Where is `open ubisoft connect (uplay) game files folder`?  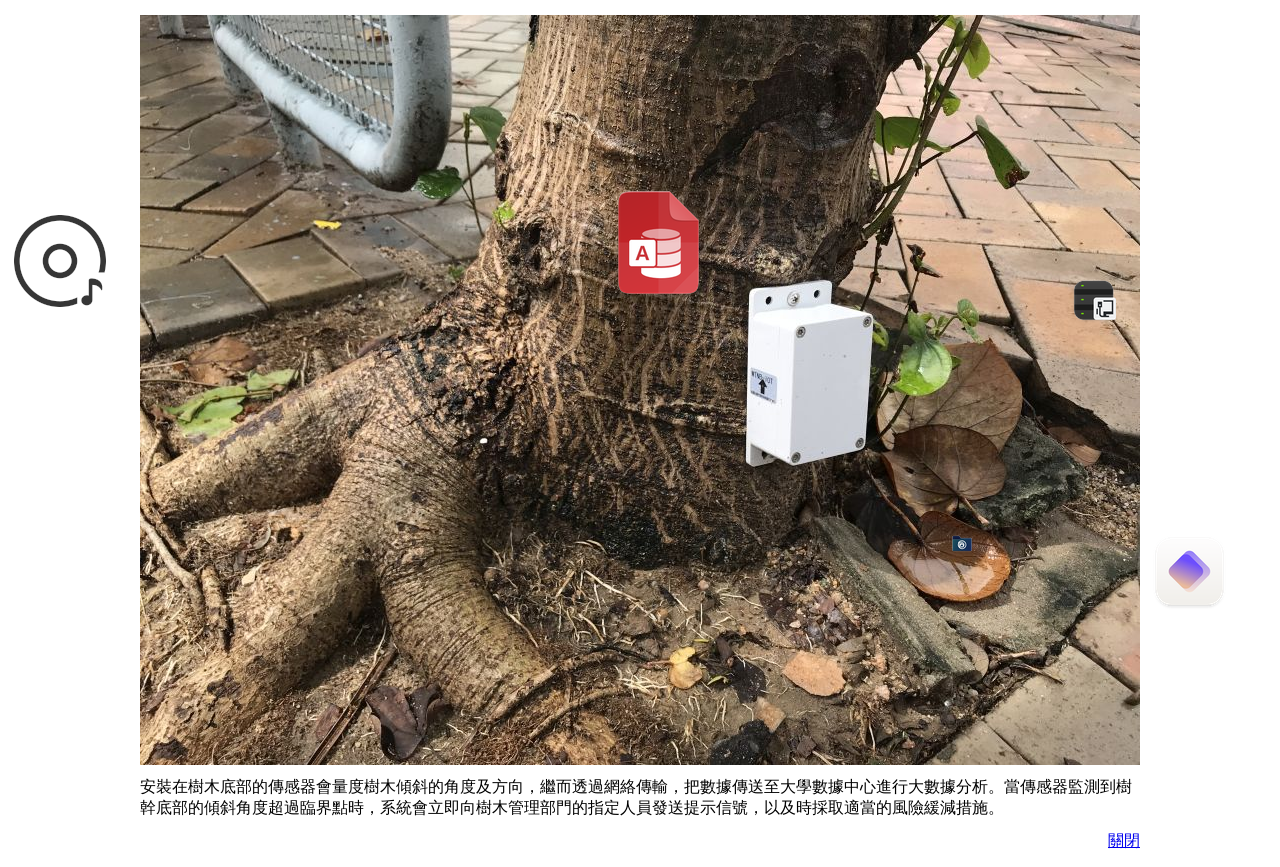
open ubisoft connect (uplay) game files folder is located at coordinates (962, 544).